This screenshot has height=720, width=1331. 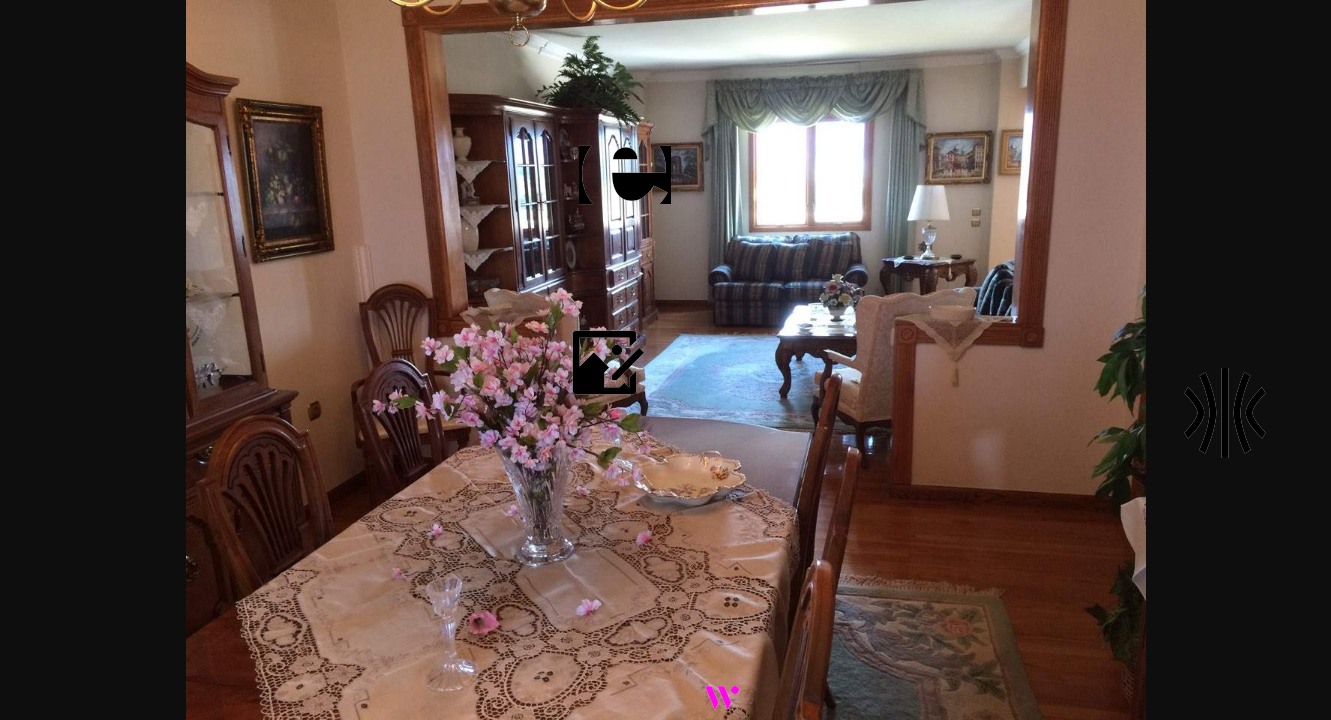 I want to click on edit or modify an image, so click(x=604, y=362).